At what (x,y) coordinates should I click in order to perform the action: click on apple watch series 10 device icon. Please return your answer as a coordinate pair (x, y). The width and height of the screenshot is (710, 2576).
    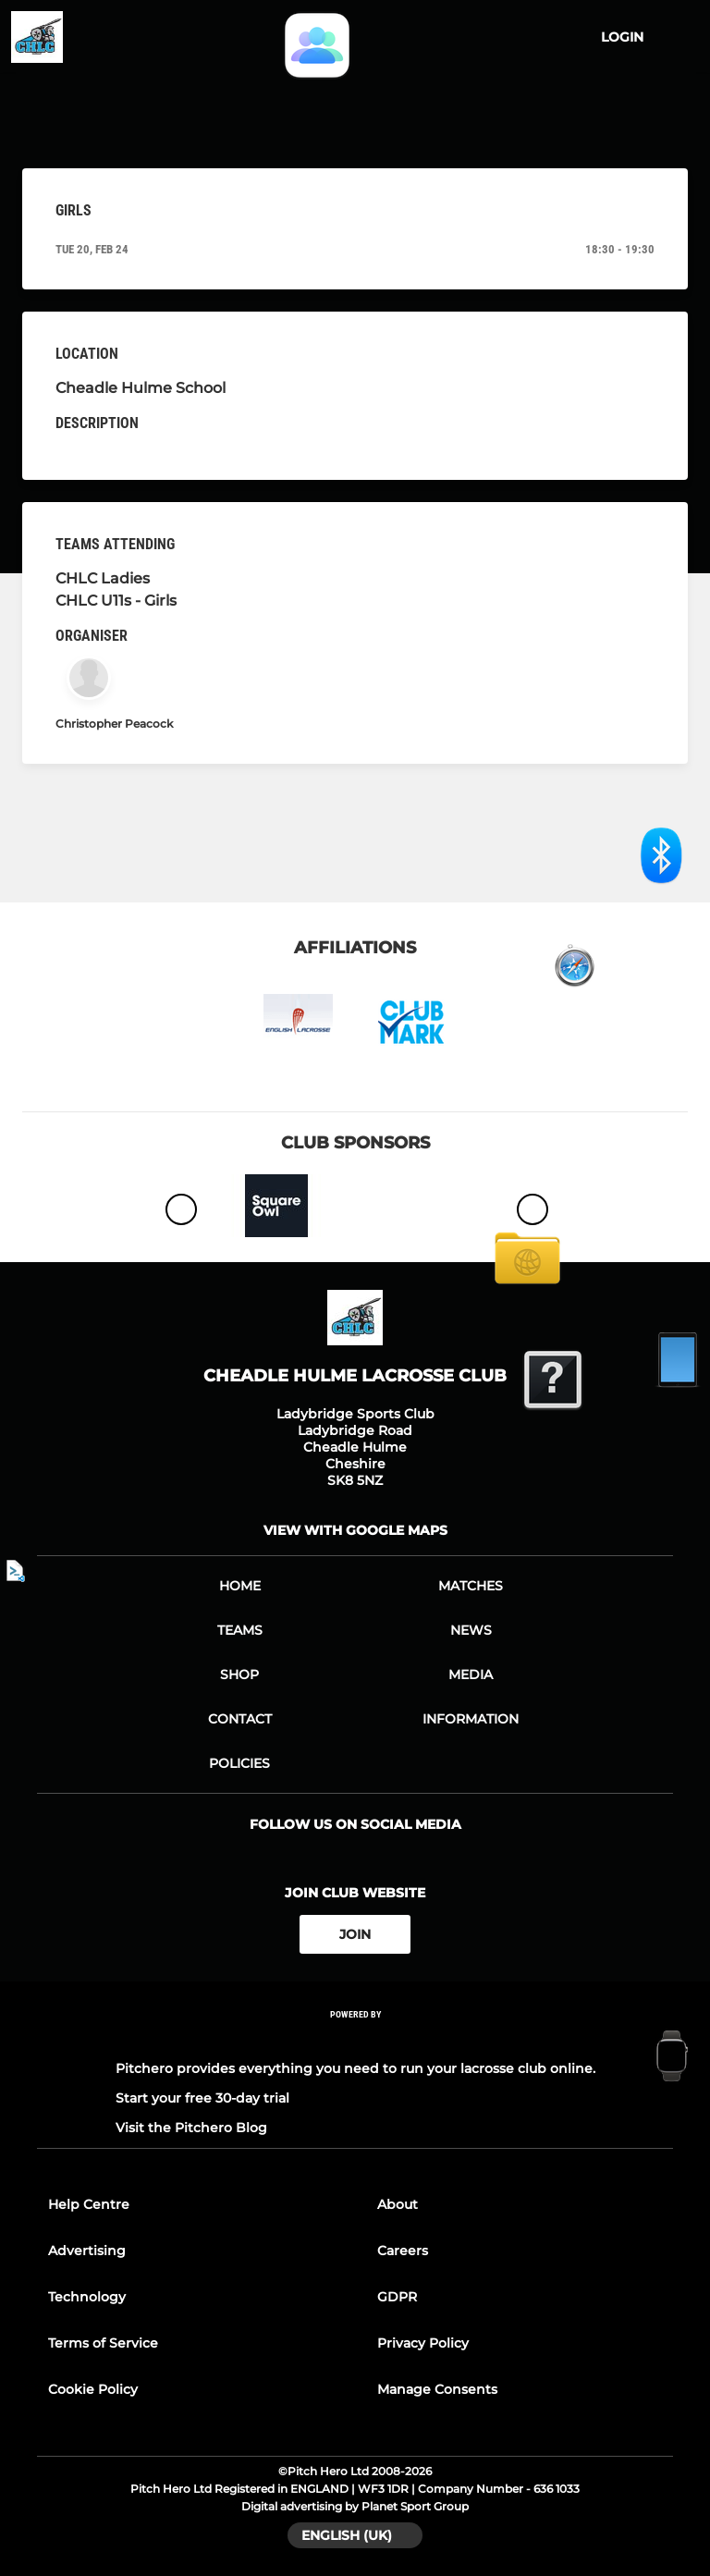
    Looking at the image, I should click on (671, 2055).